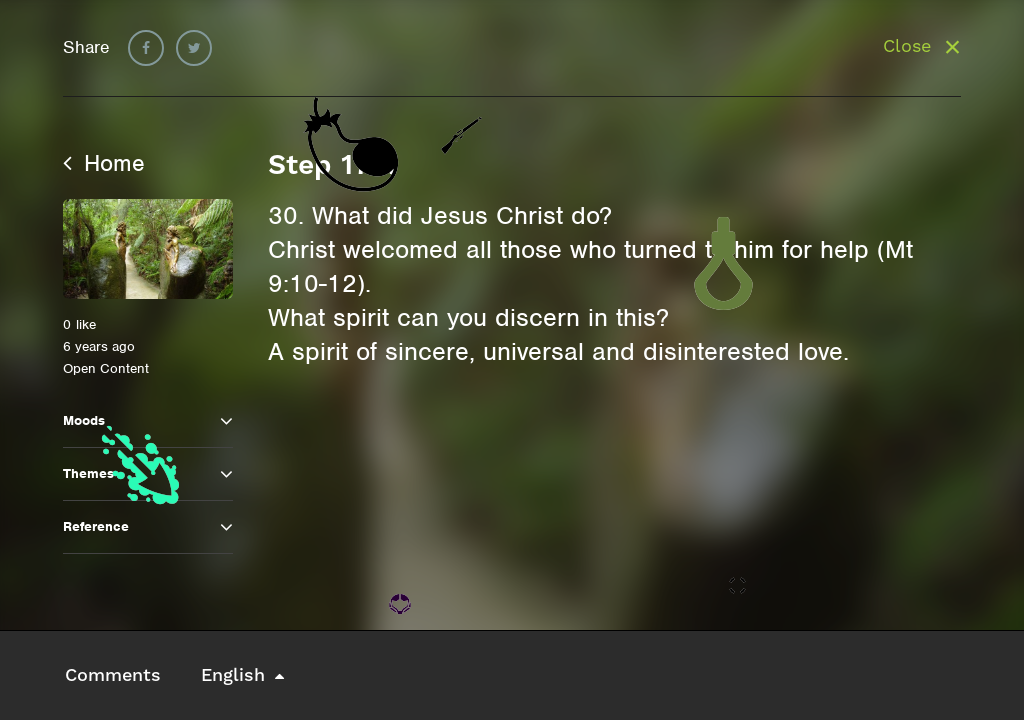  I want to click on suicide symbol, so click(723, 263).